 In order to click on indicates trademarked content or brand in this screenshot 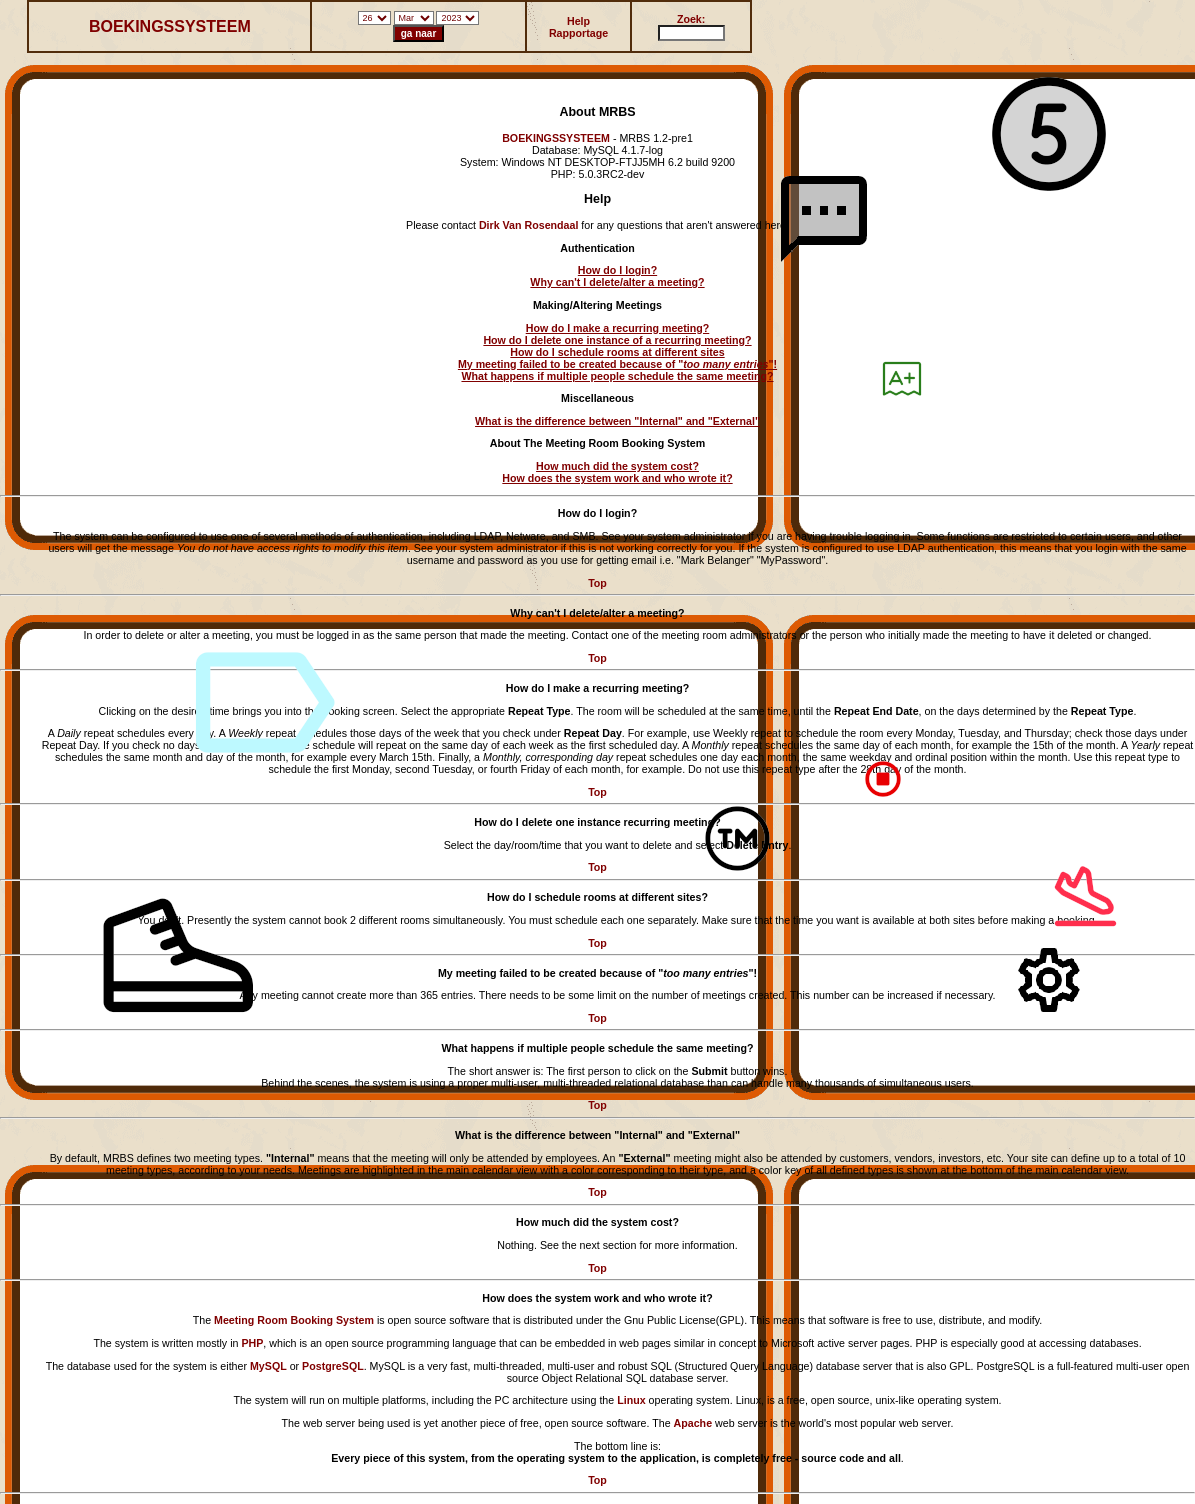, I will do `click(737, 838)`.